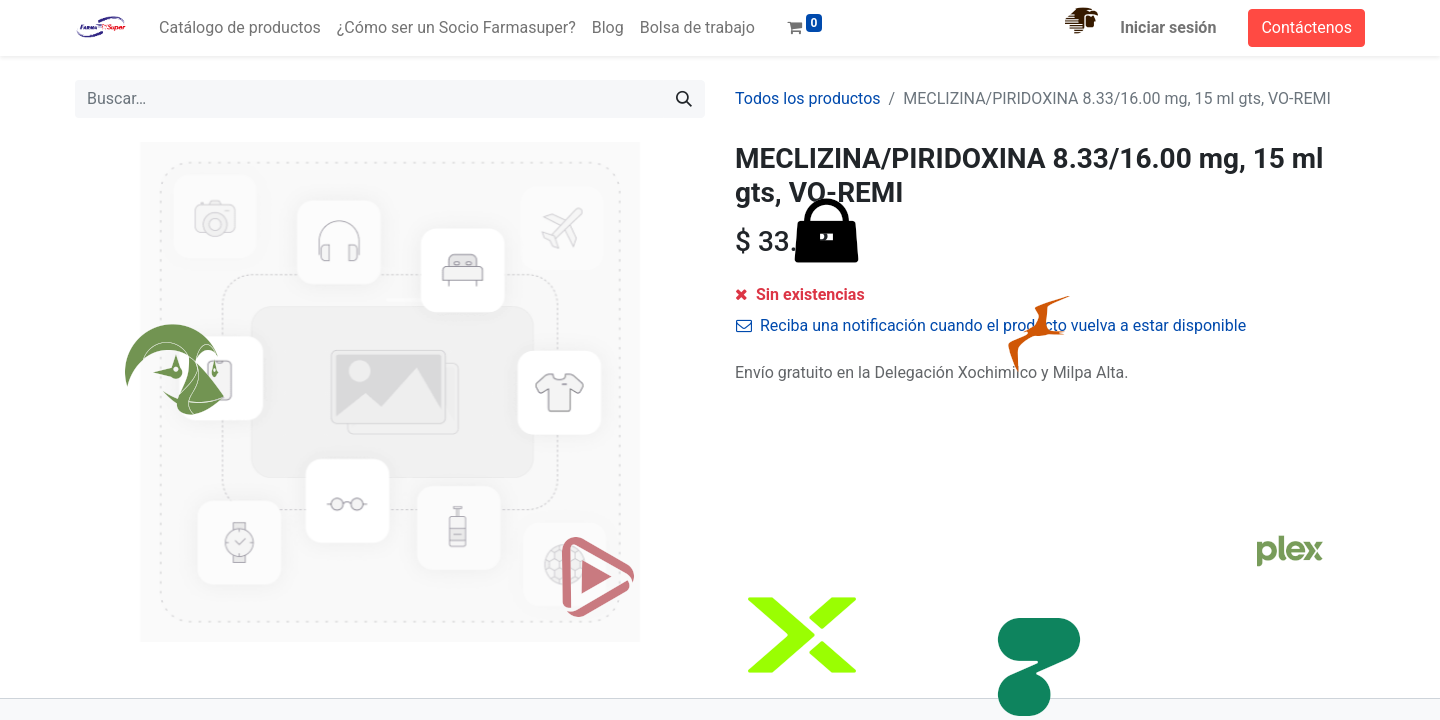 Image resolution: width=1440 pixels, height=720 pixels. What do you see at coordinates (1039, 334) in the screenshot?
I see `open frigate NVR dashboard` at bounding box center [1039, 334].